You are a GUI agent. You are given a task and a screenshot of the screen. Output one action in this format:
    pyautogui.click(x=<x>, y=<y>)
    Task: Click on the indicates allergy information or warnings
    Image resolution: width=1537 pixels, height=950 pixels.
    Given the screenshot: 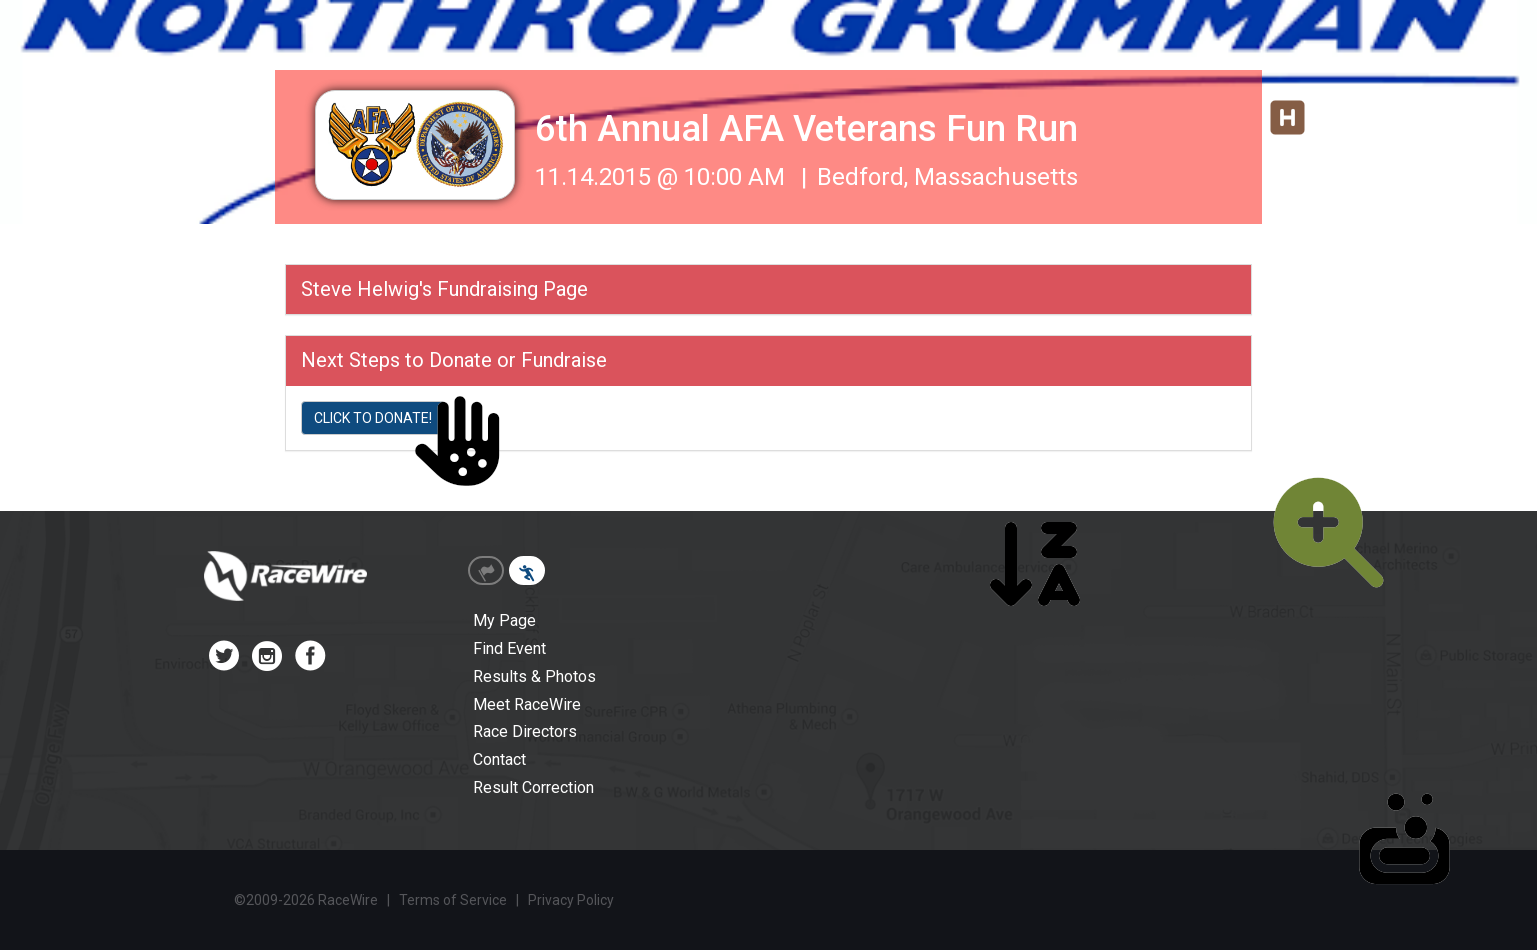 What is the action you would take?
    pyautogui.click(x=460, y=441)
    